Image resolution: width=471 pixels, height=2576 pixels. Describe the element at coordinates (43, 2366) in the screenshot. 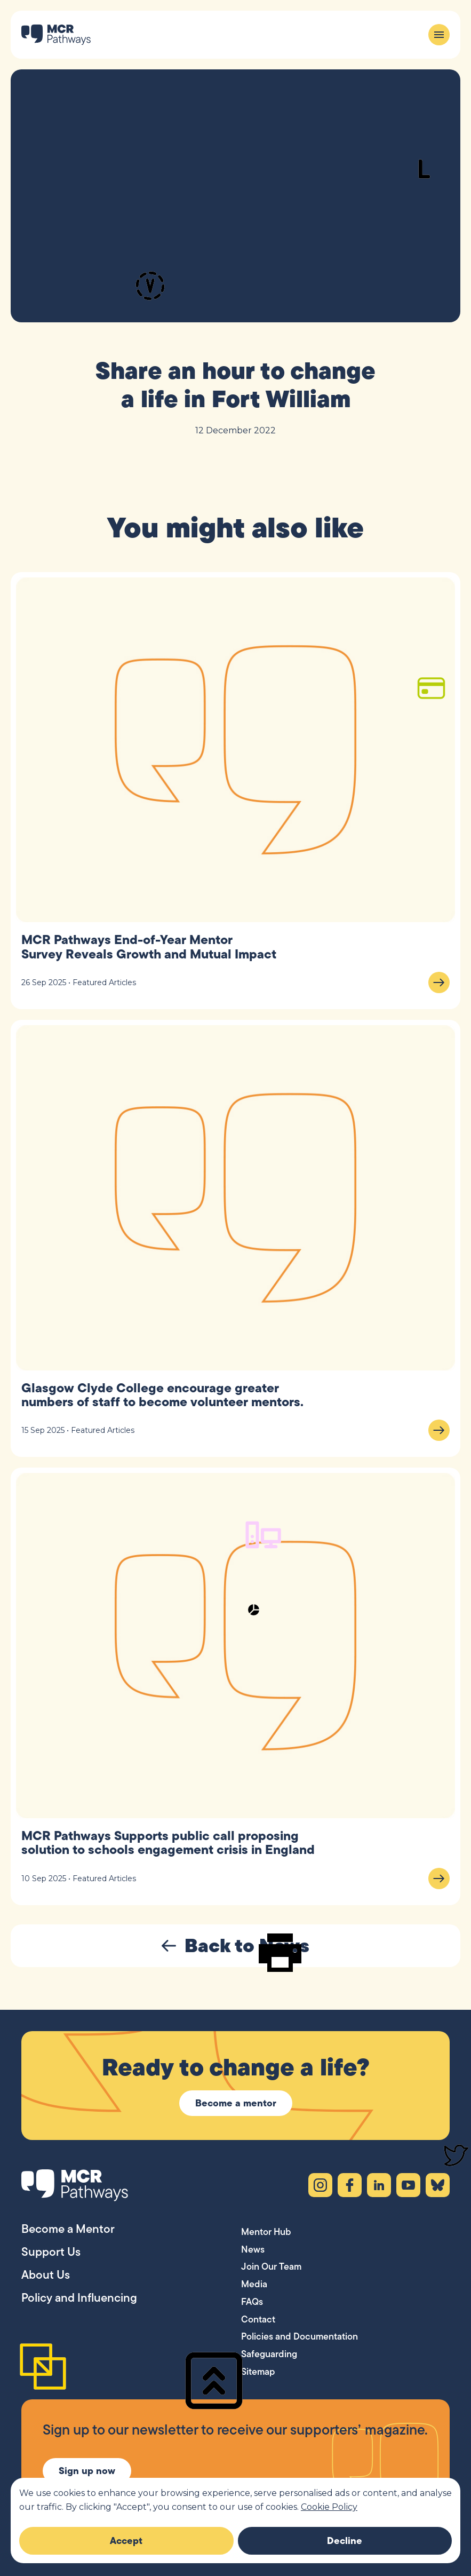

I see `merge or intersect selected layers` at that location.